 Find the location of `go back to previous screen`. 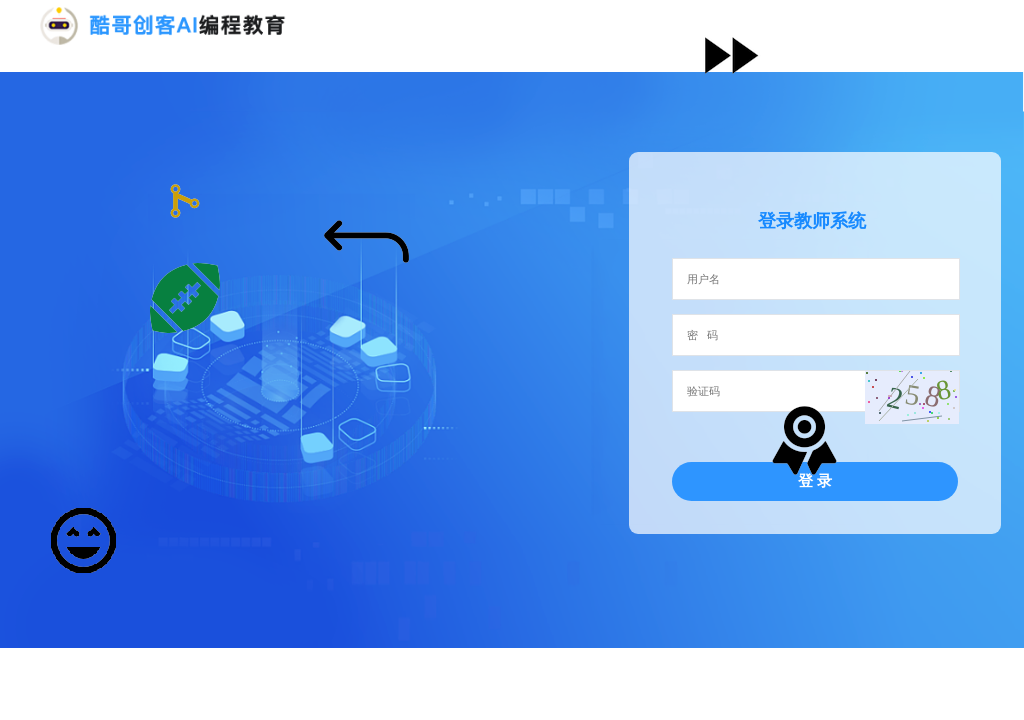

go back to previous screen is located at coordinates (366, 241).